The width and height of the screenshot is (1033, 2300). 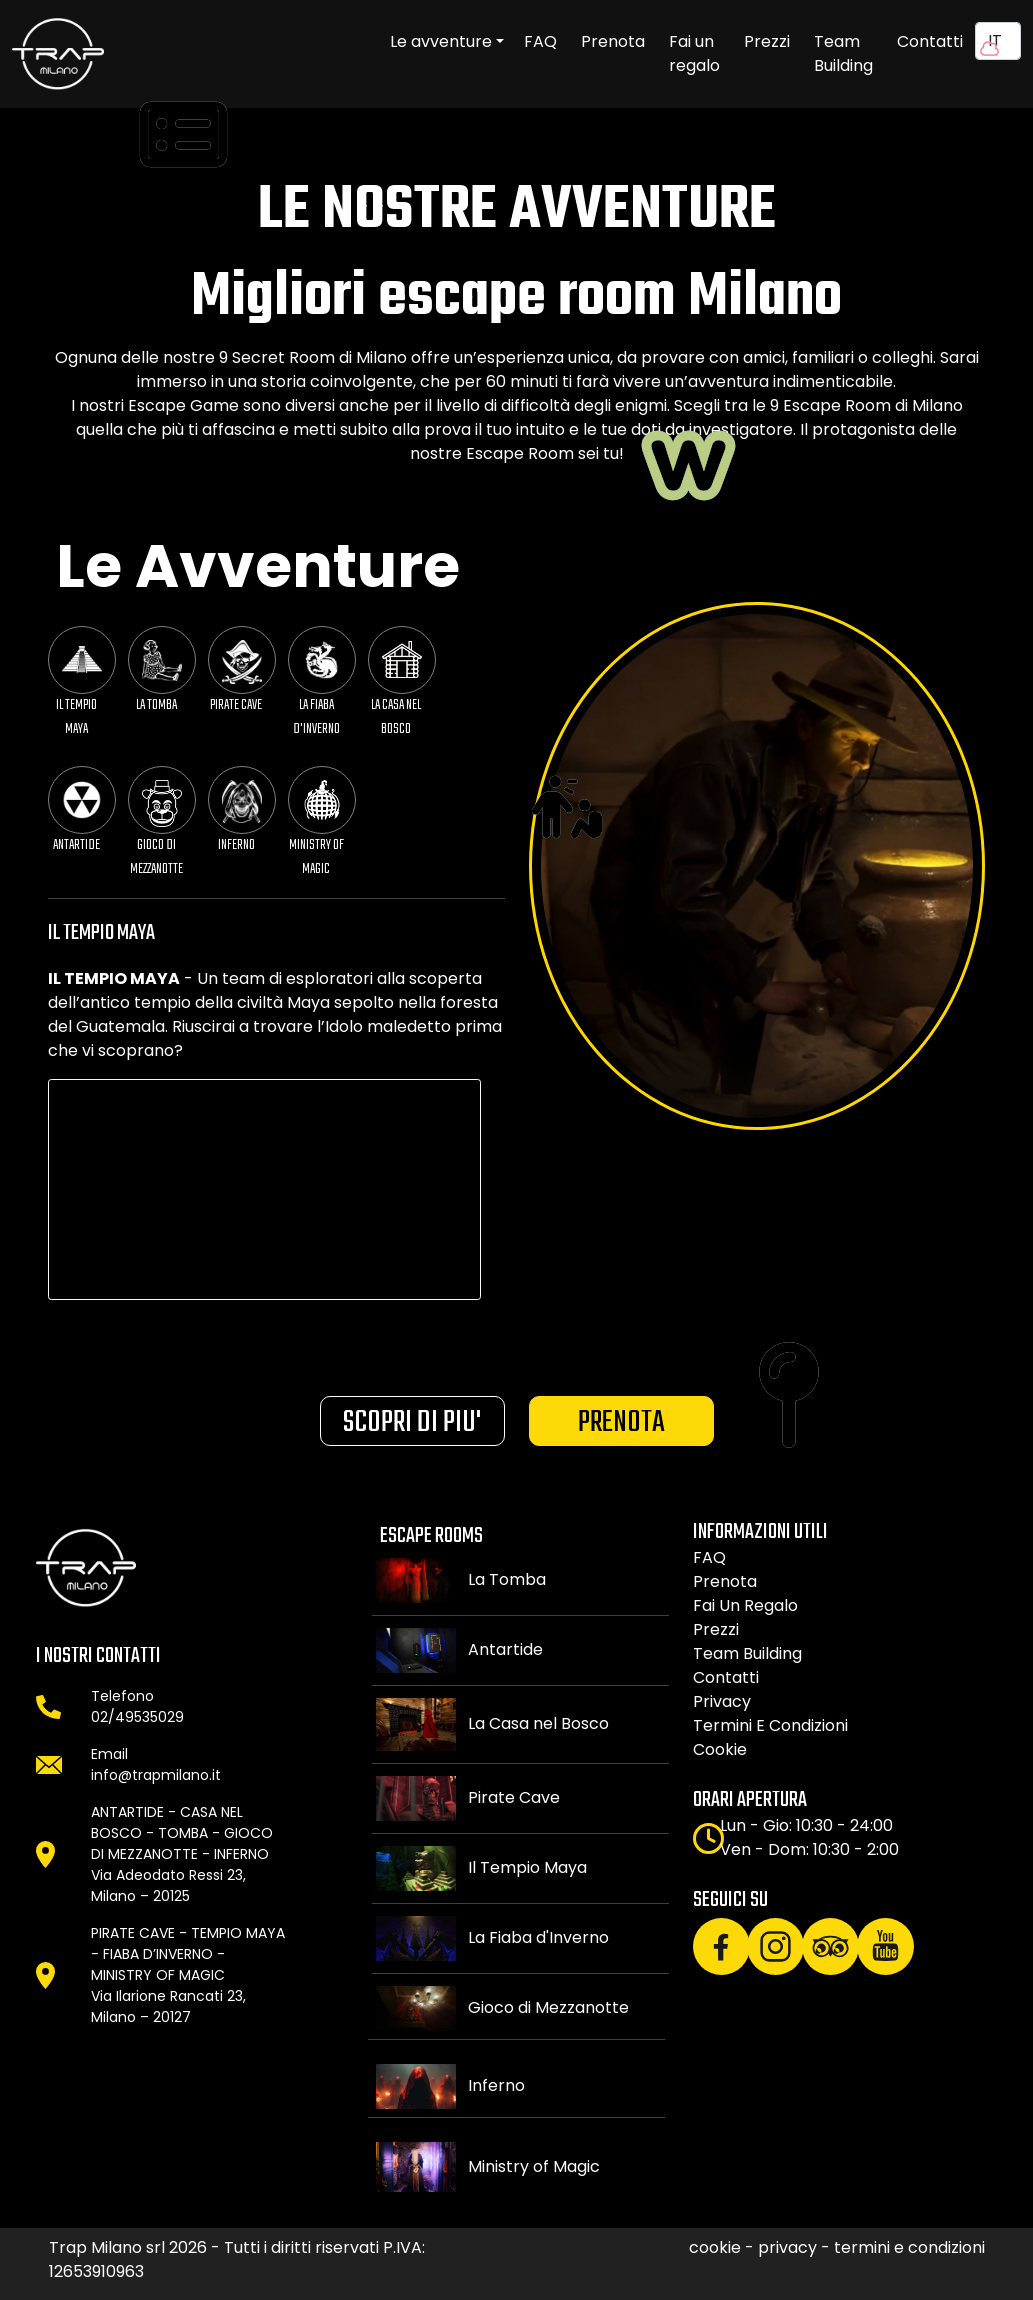 What do you see at coordinates (567, 807) in the screenshot?
I see `report harassment or bullying behavior` at bounding box center [567, 807].